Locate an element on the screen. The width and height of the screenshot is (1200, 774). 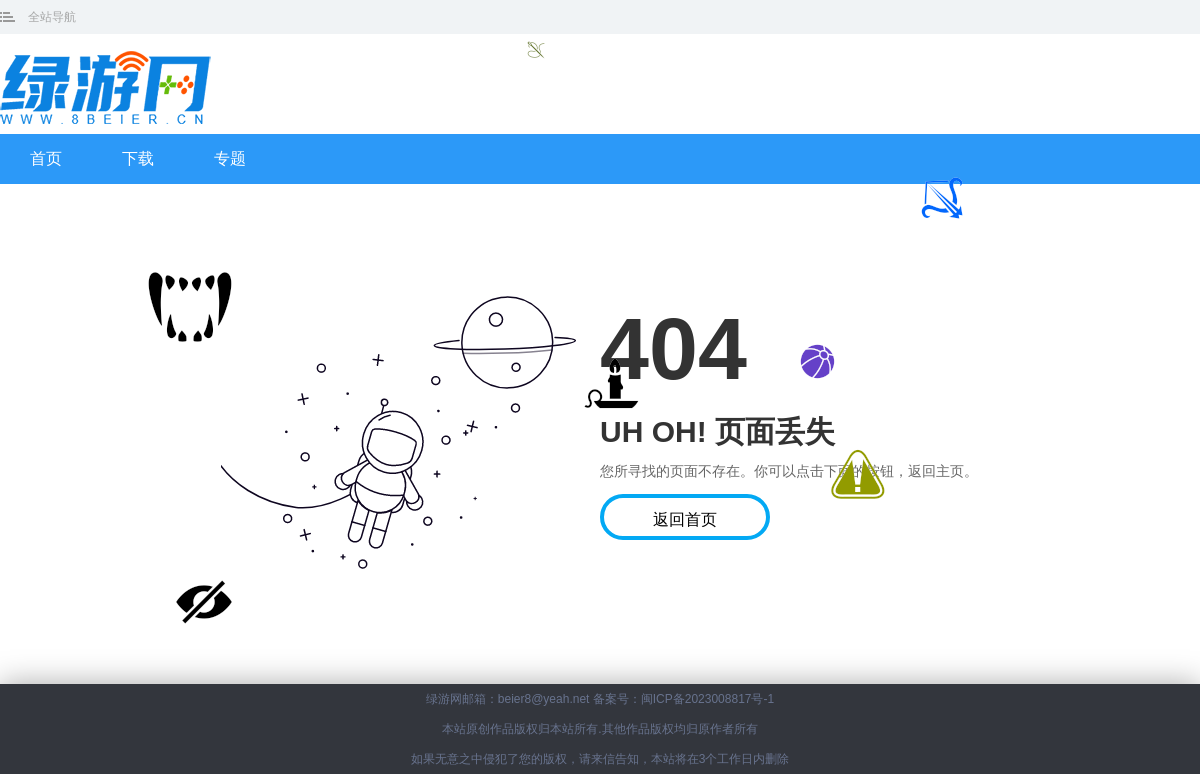
access beach or summer-themed games is located at coordinates (817, 361).